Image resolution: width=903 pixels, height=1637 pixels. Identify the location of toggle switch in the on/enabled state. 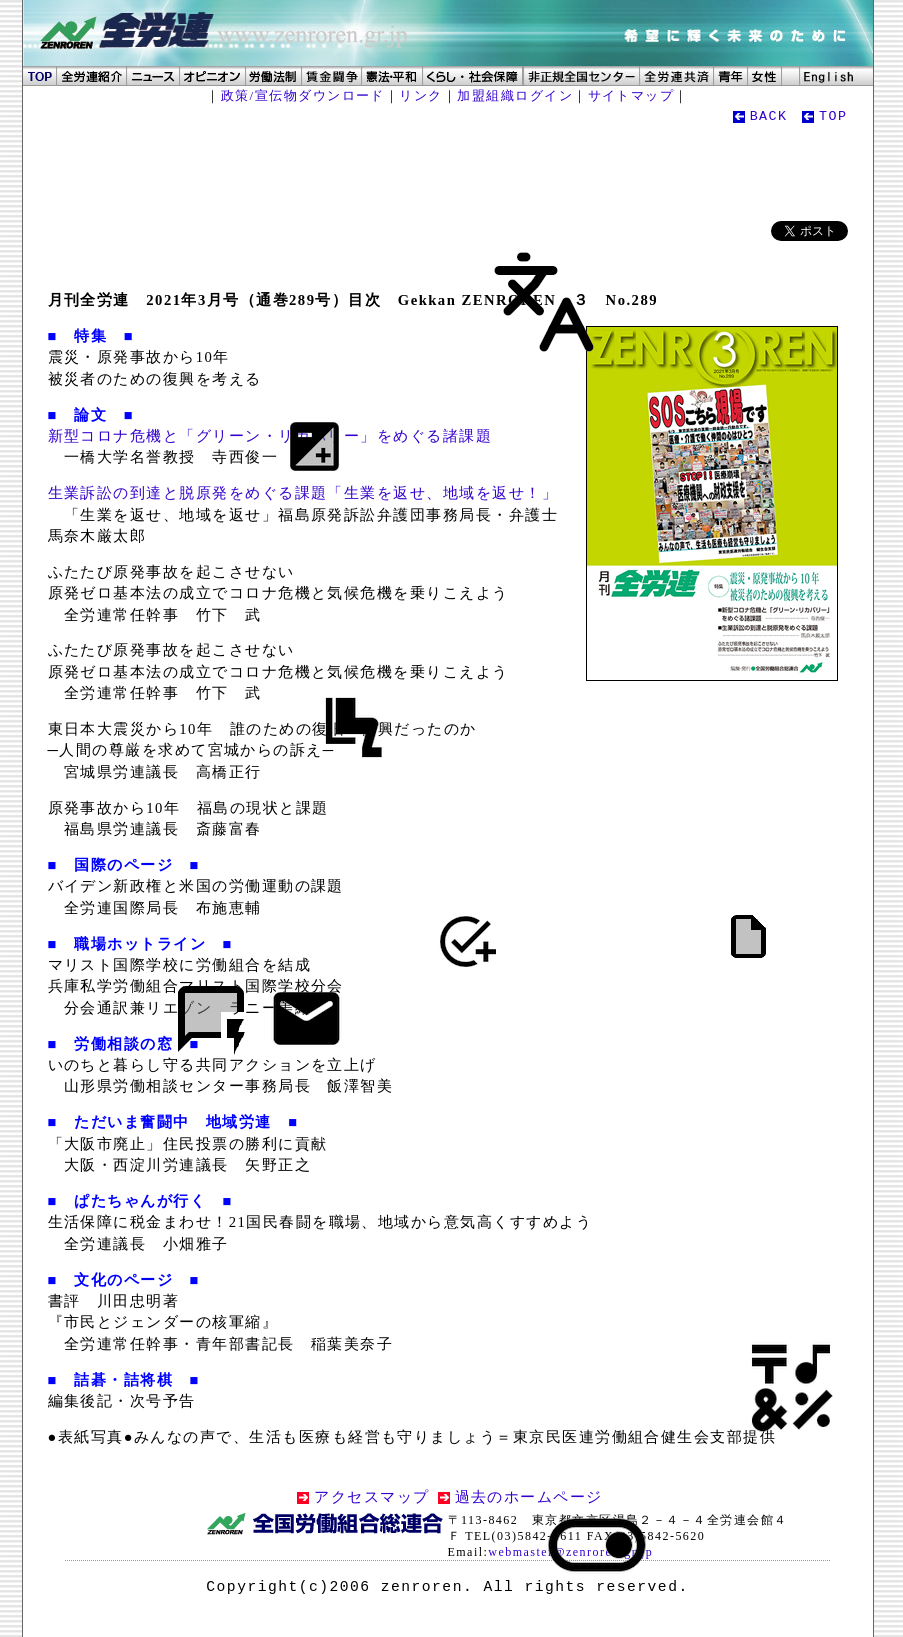
(597, 1545).